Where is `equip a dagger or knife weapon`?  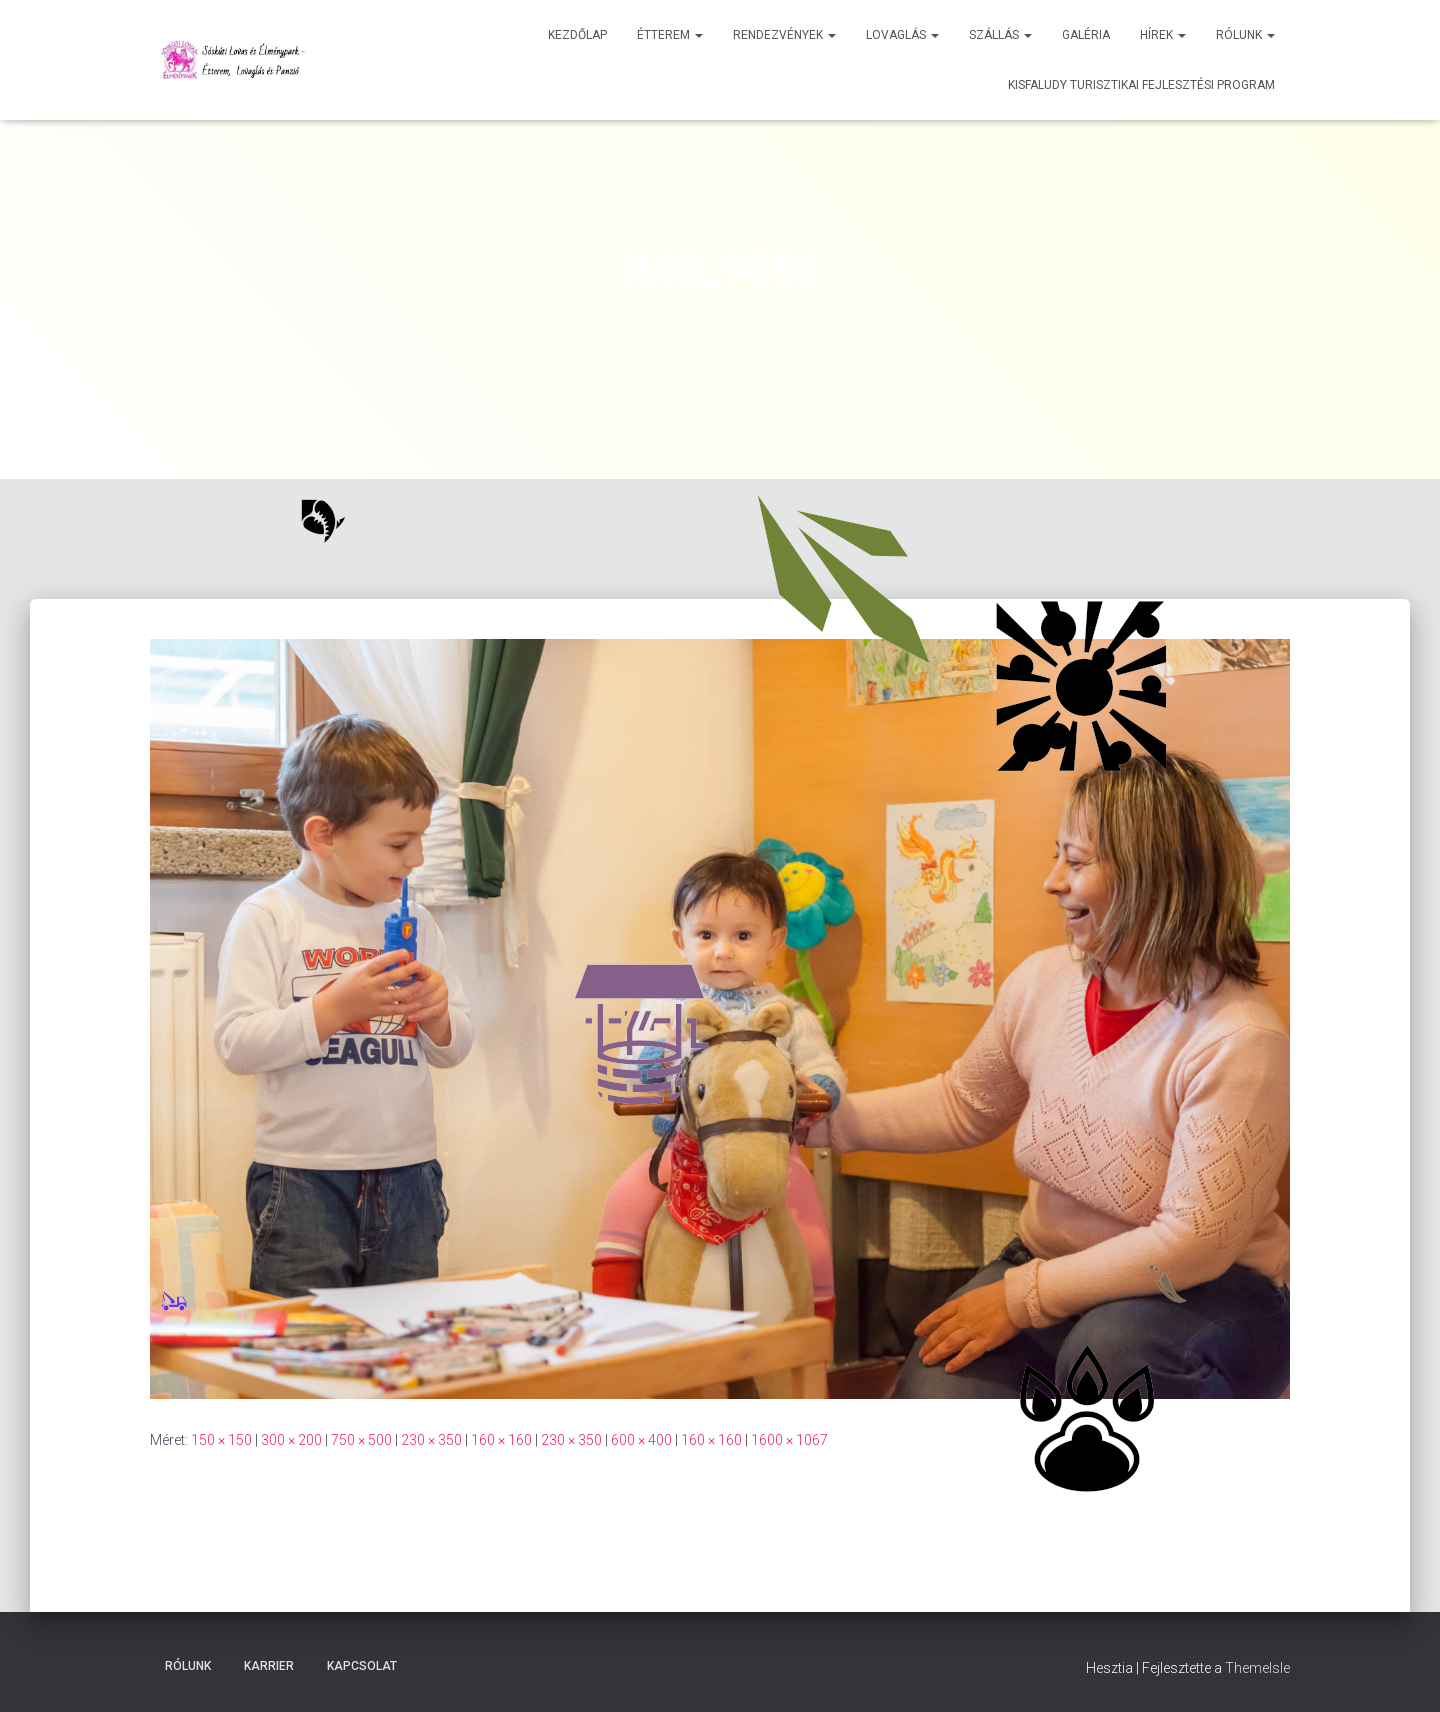 equip a dagger or knife weapon is located at coordinates (1167, 1283).